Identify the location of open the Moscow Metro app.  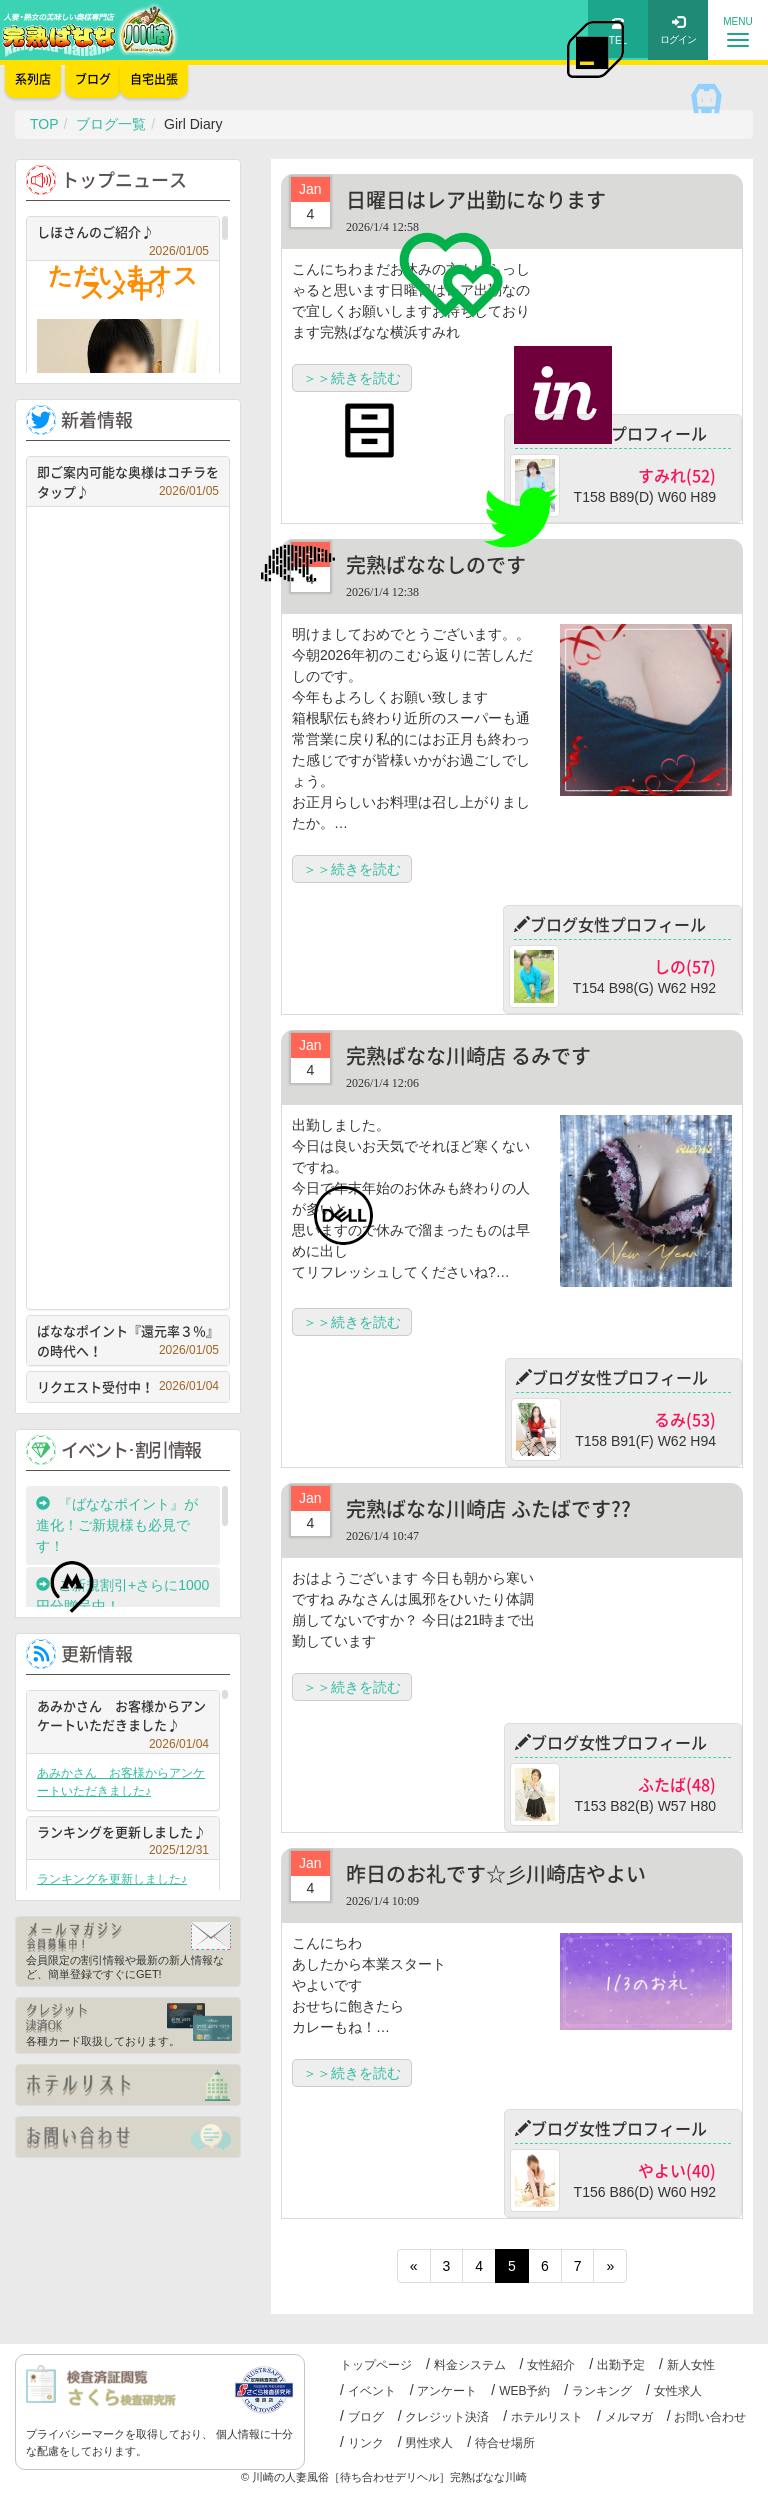
(72, 1587).